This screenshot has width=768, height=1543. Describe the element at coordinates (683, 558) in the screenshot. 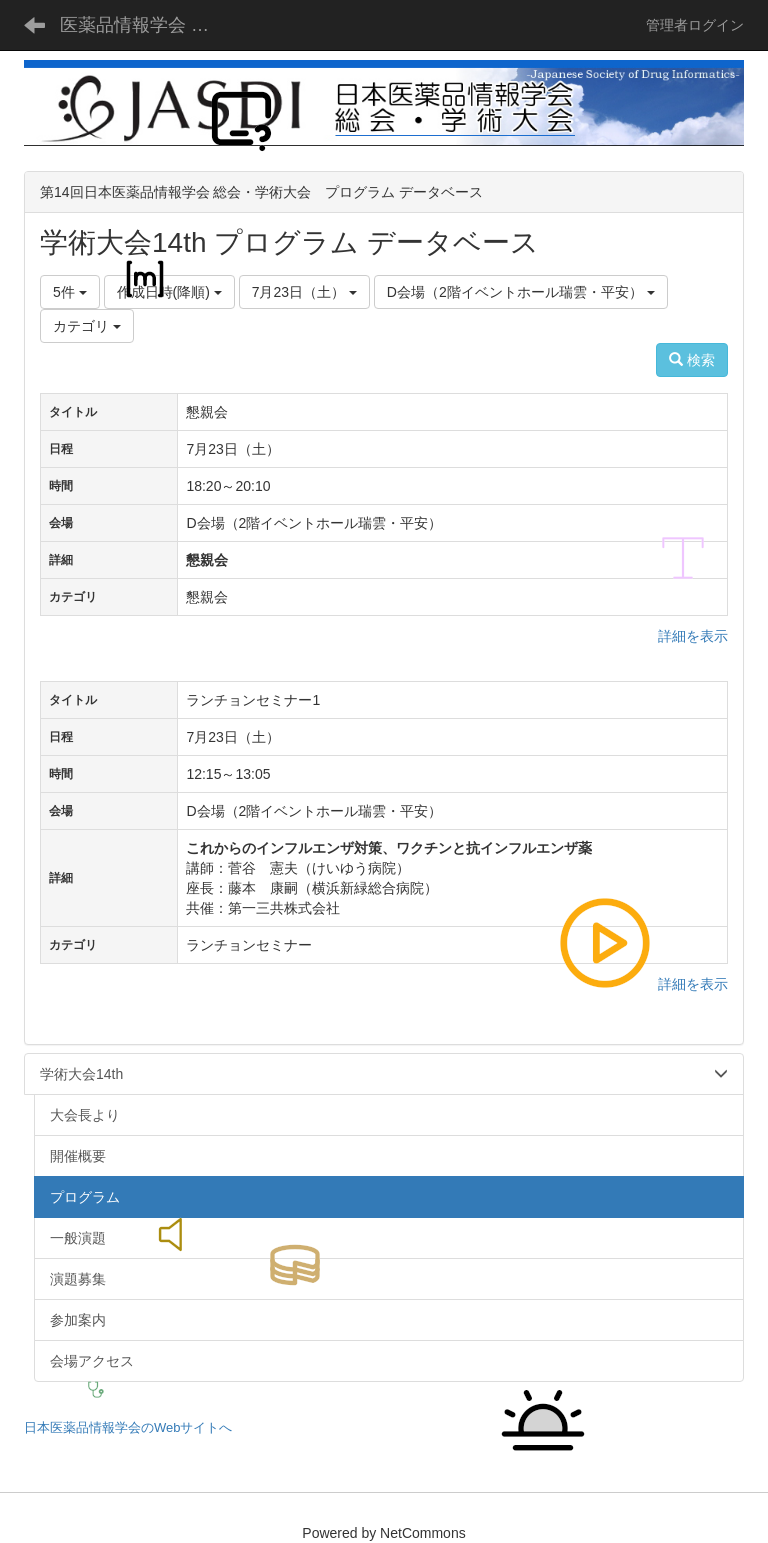

I see `format text or access text styling options` at that location.